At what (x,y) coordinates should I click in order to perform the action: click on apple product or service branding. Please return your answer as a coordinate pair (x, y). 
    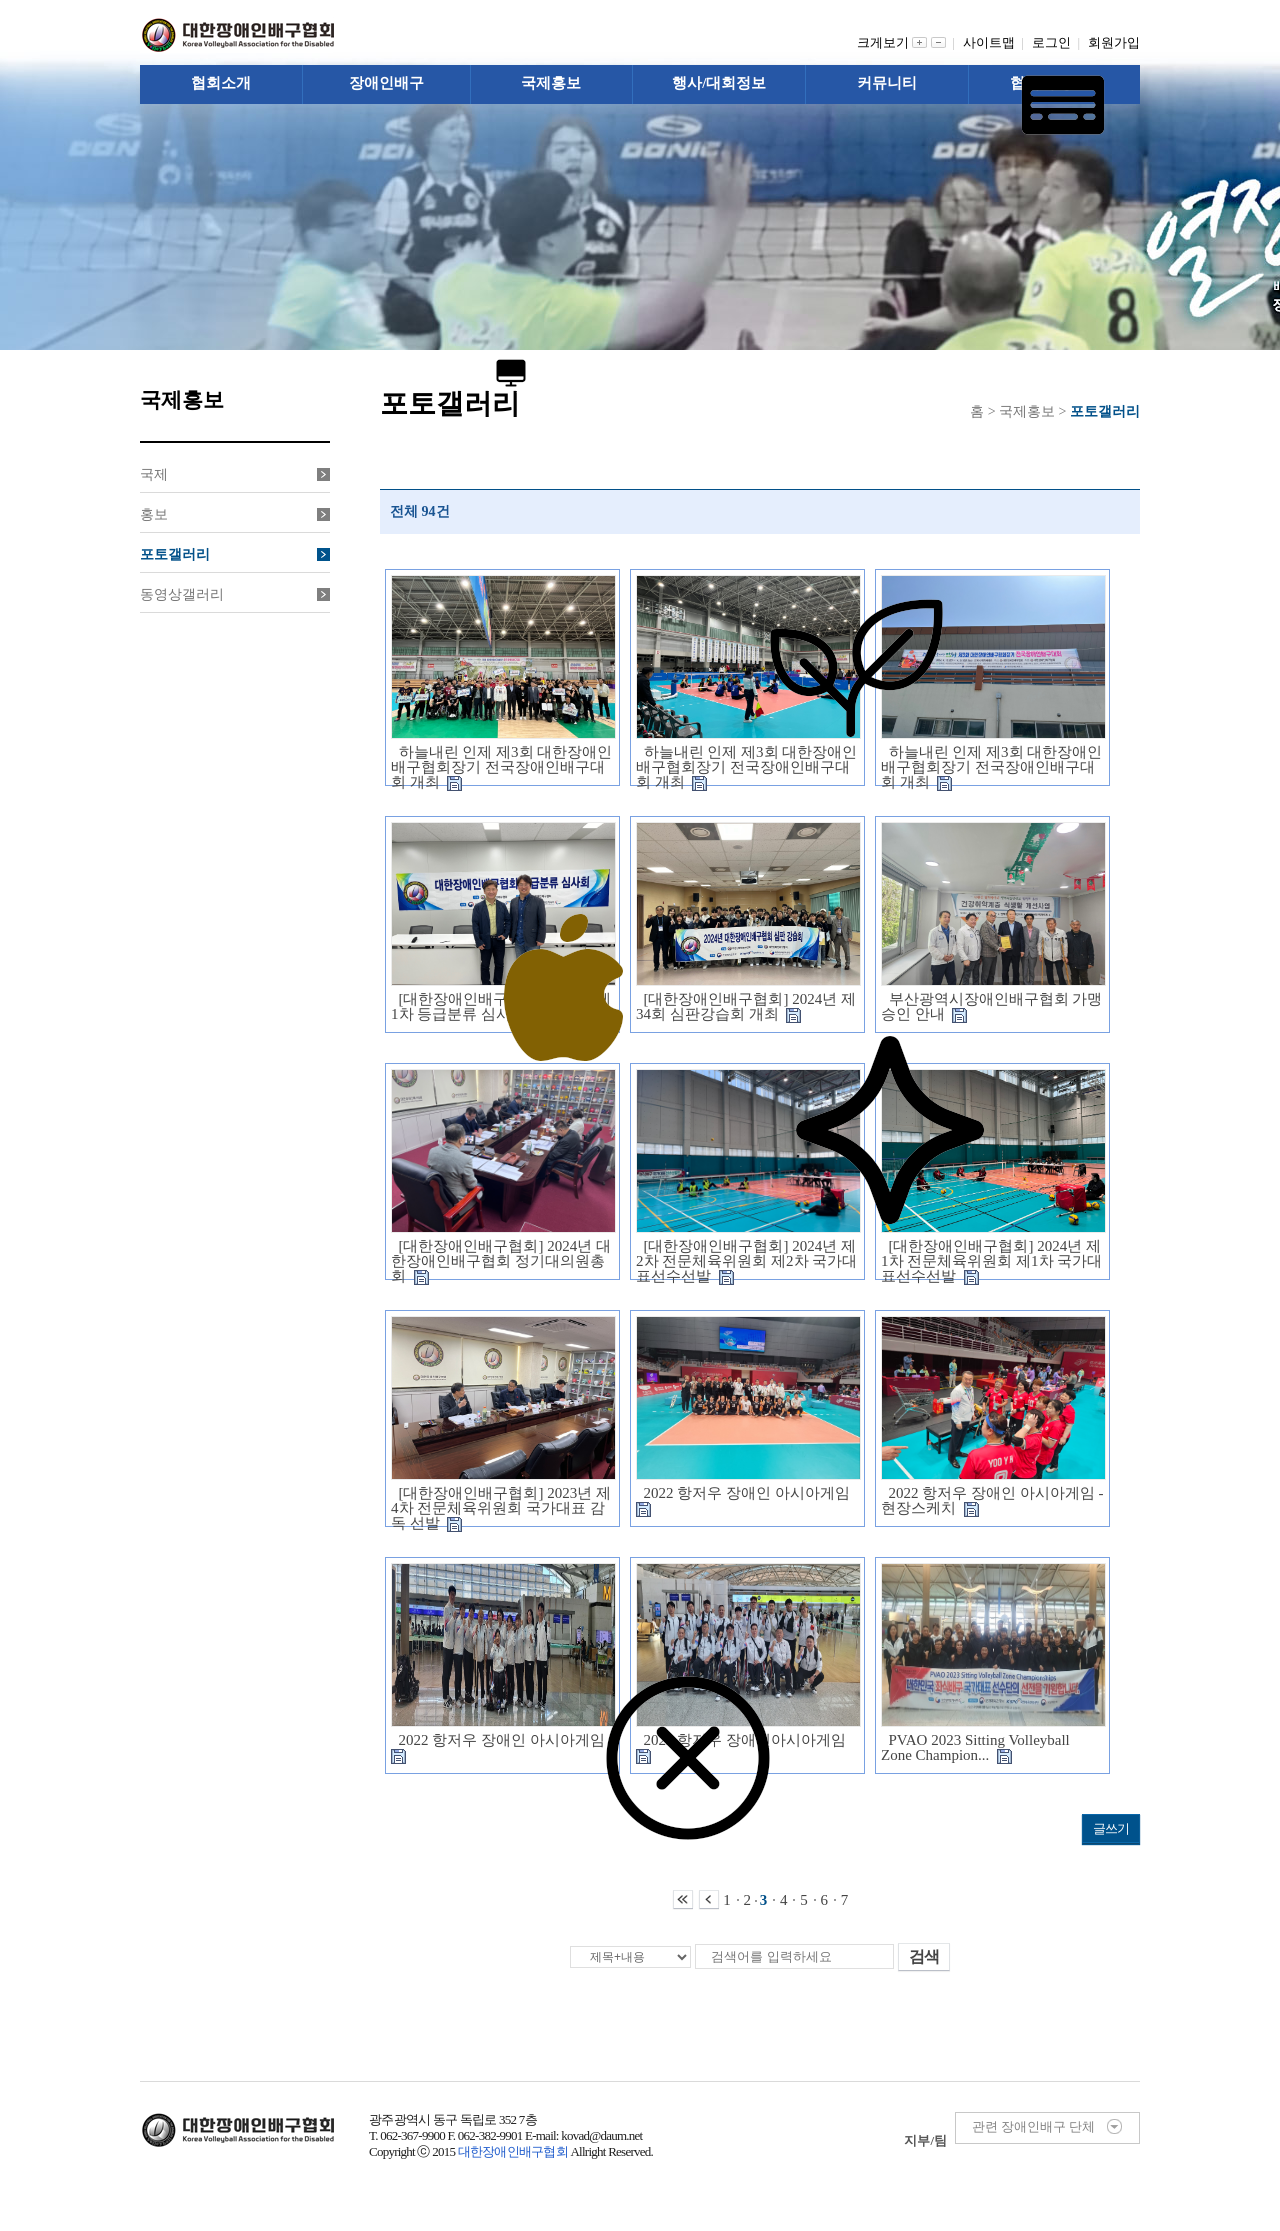
    Looking at the image, I should click on (567, 991).